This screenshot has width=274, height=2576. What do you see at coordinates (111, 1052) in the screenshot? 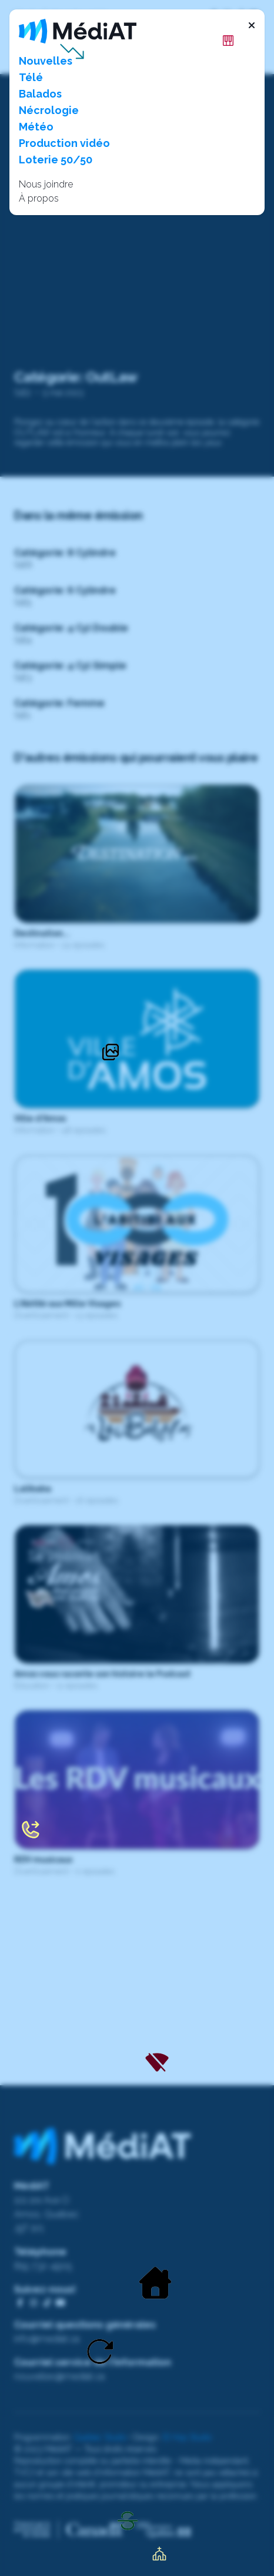
I see `access your photo library` at bounding box center [111, 1052].